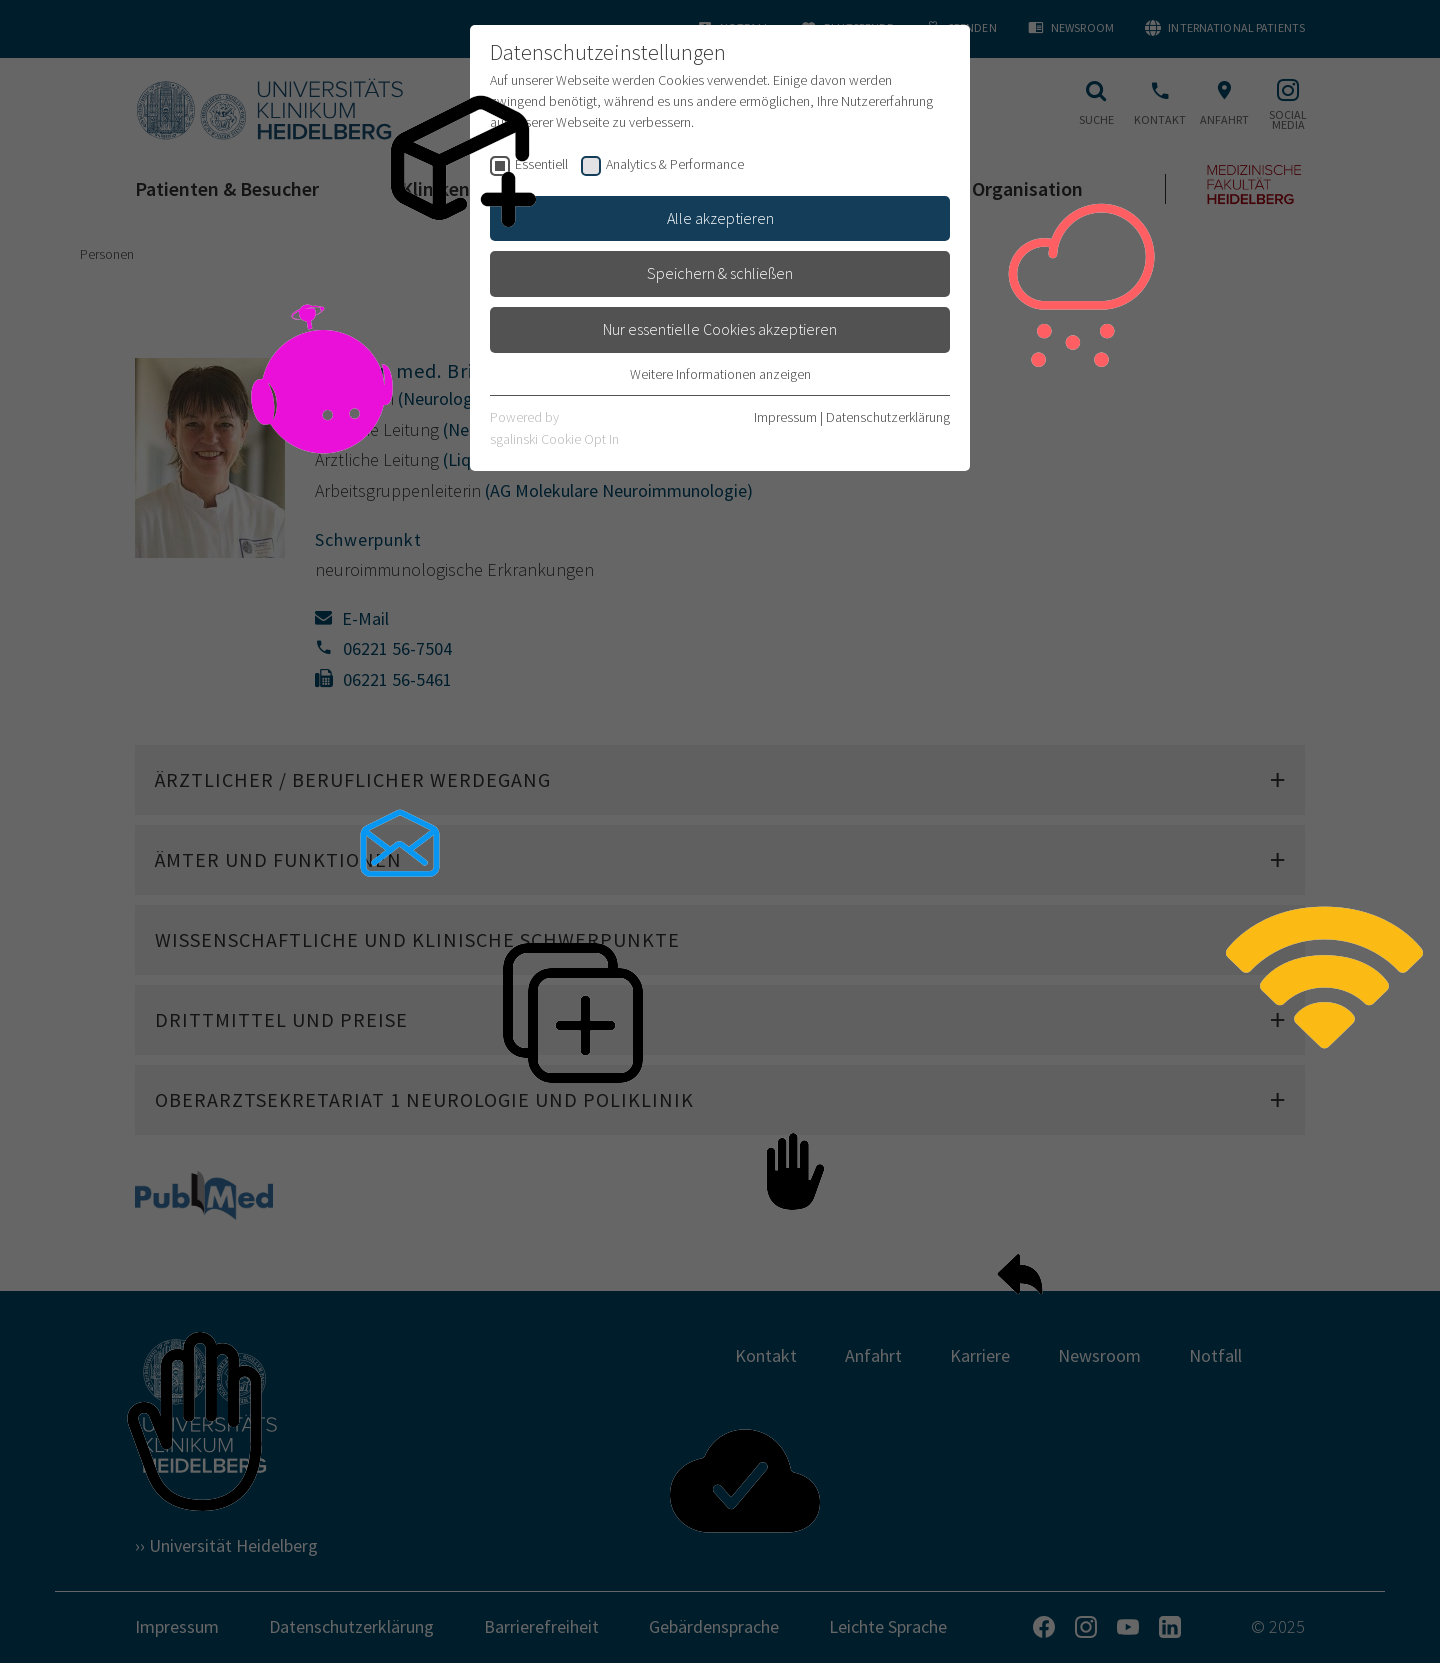  Describe the element at coordinates (795, 1171) in the screenshot. I see `stop or halt an action` at that location.